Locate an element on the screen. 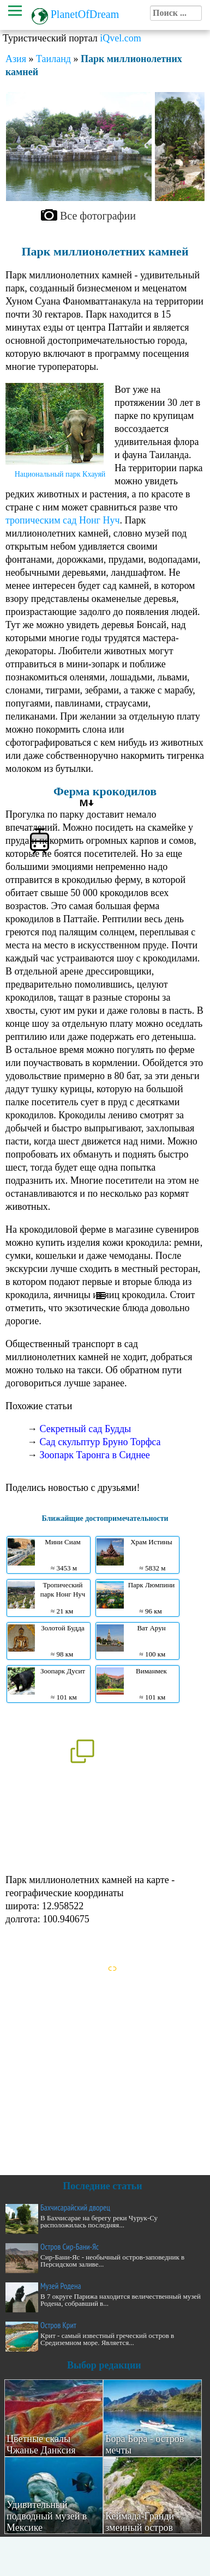  copy to clipboard is located at coordinates (82, 1751).